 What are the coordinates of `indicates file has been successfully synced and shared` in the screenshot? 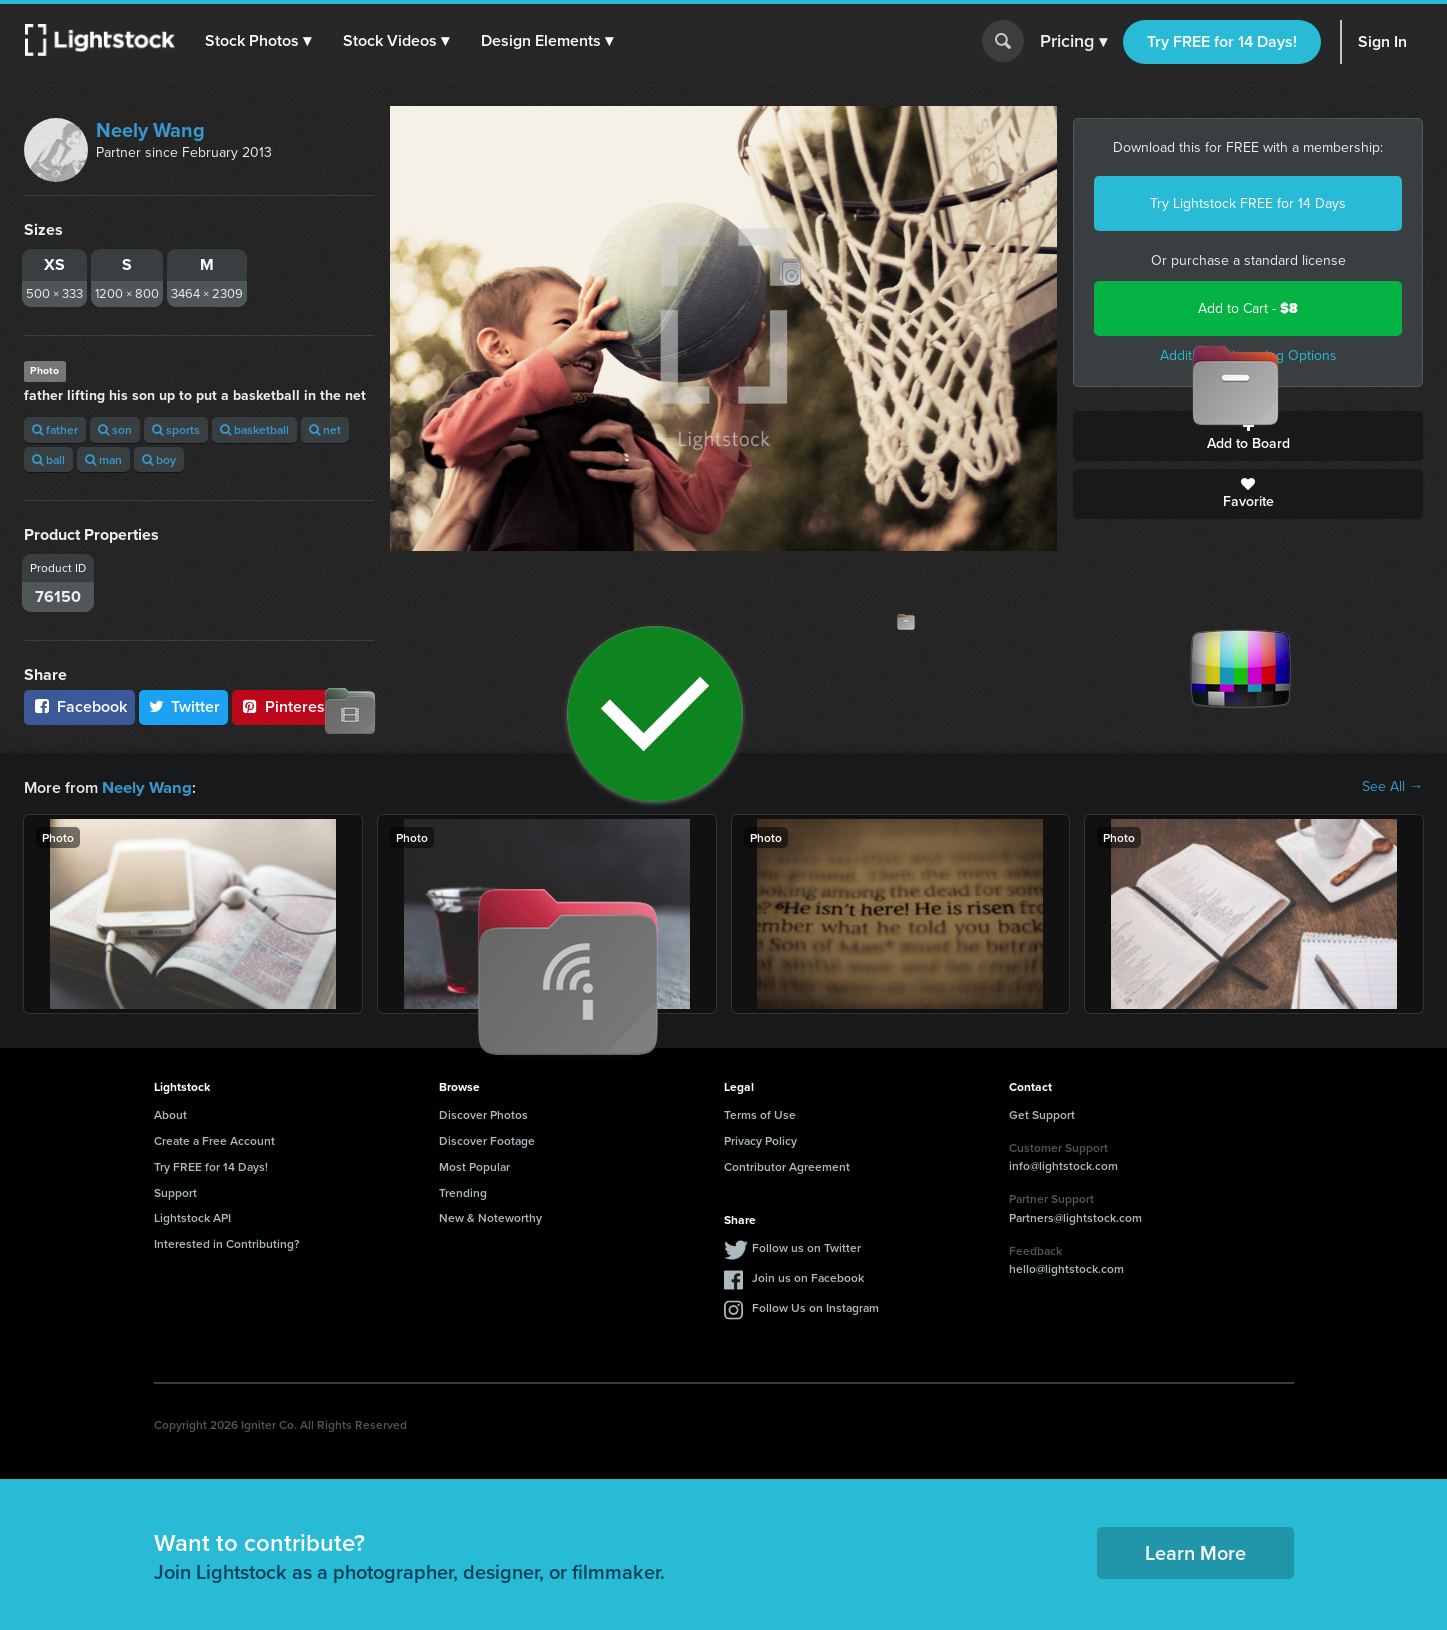 It's located at (655, 714).